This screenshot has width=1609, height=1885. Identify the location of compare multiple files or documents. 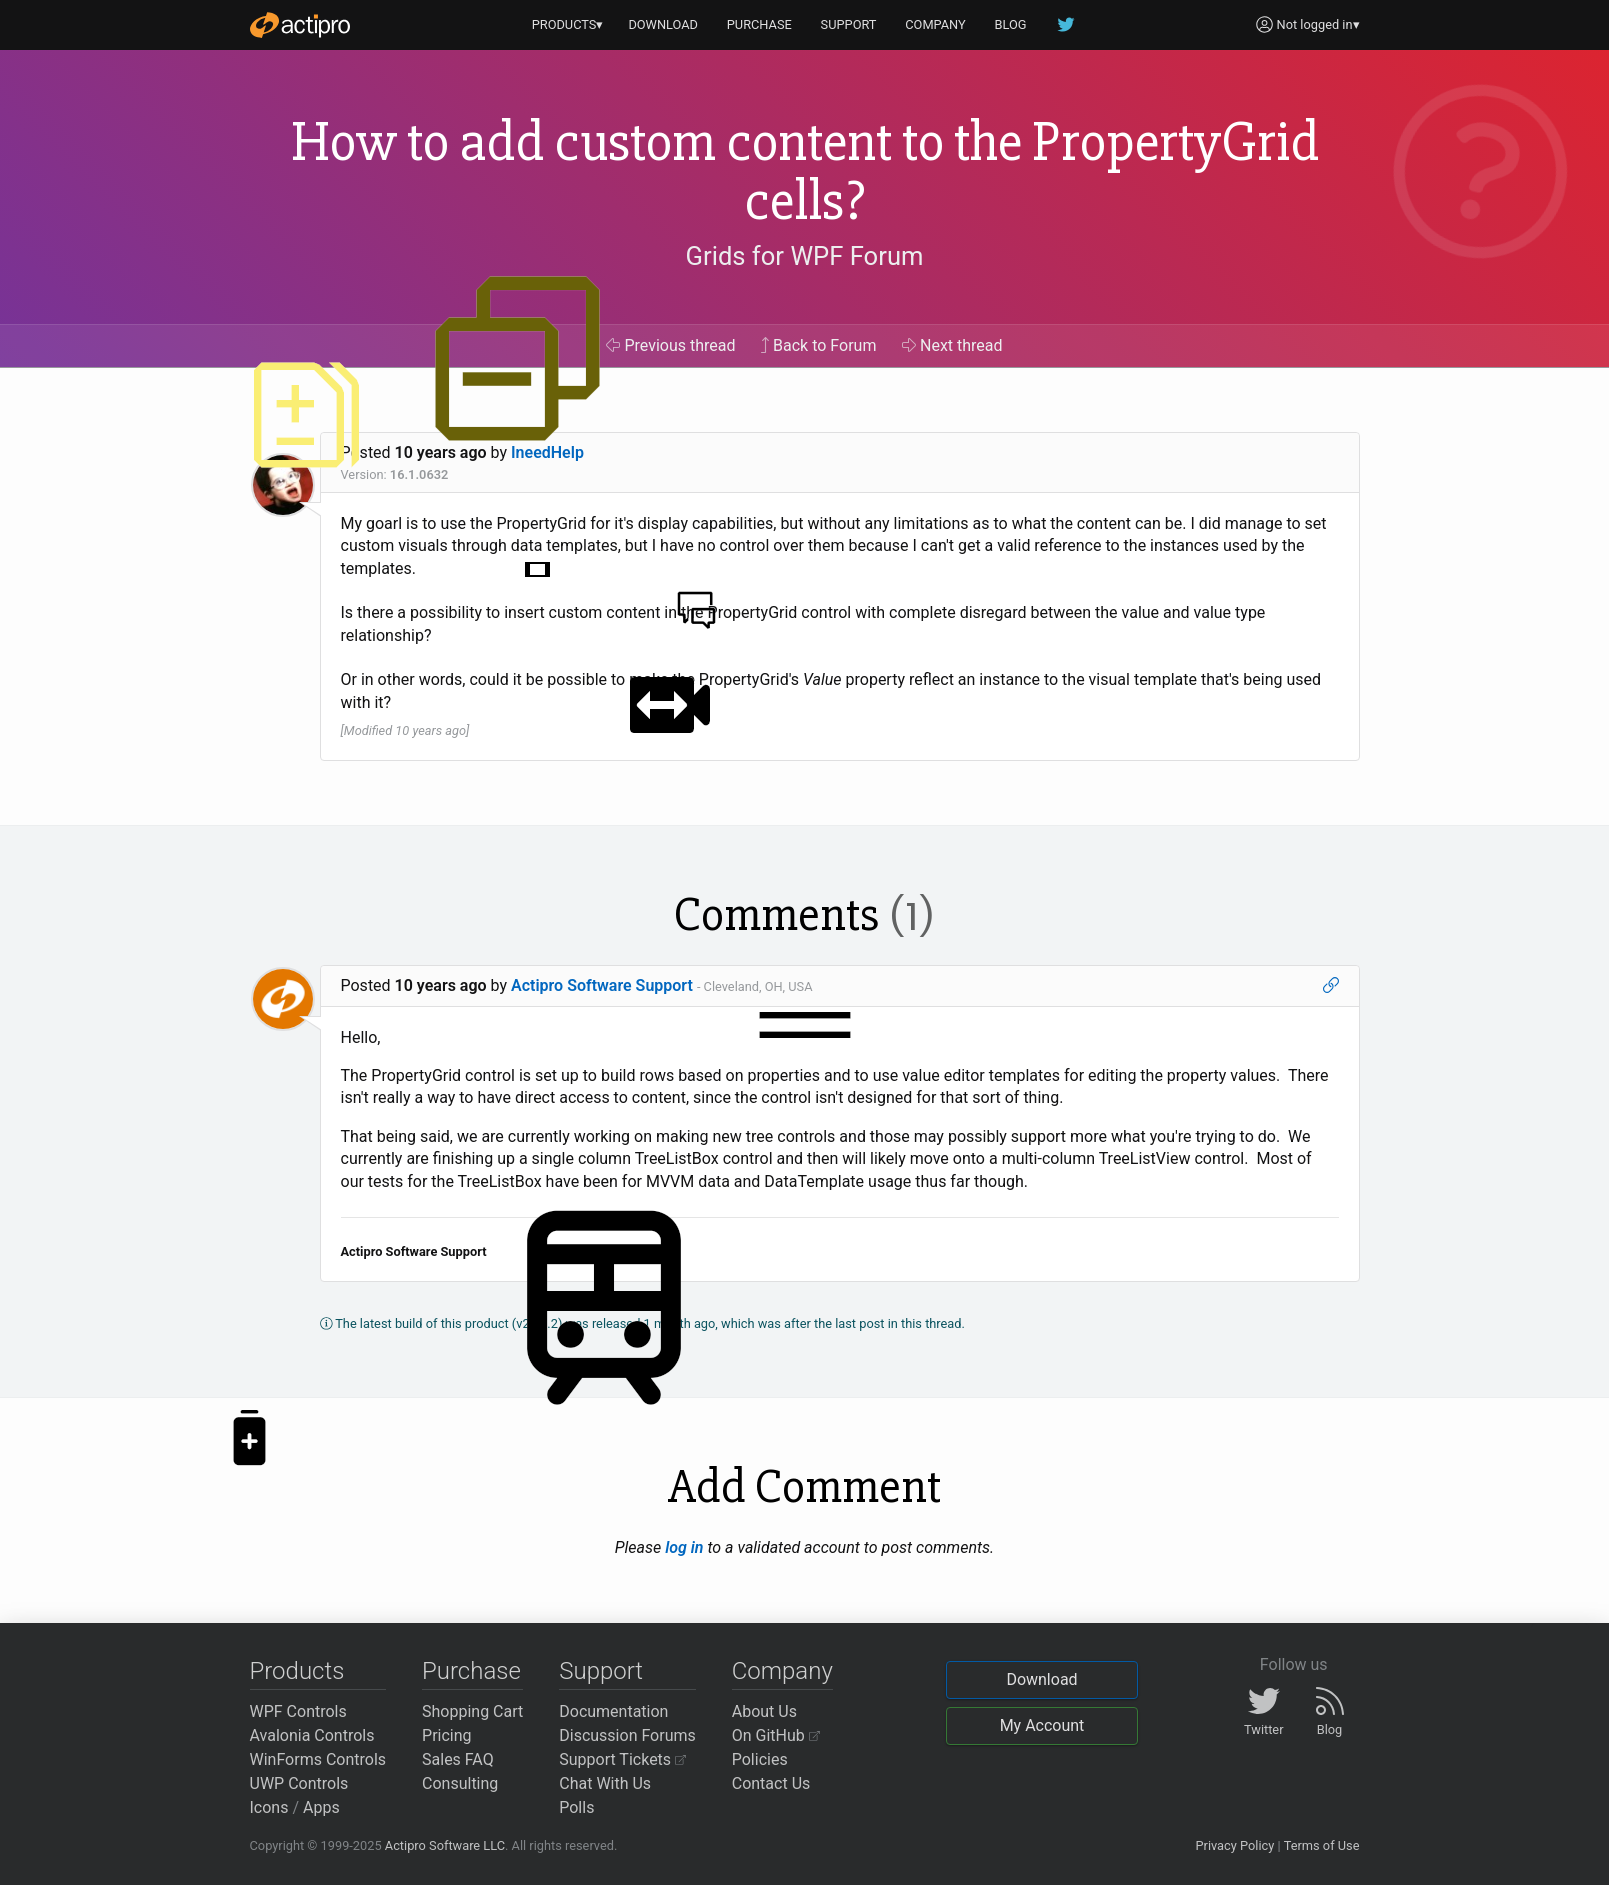
(299, 415).